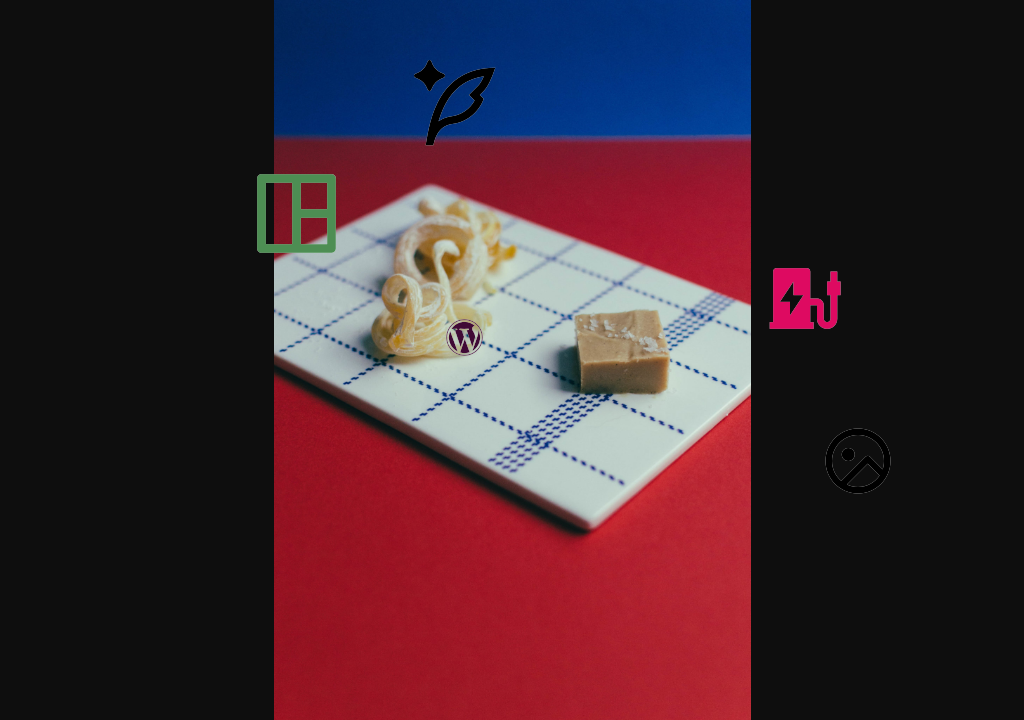  I want to click on compose with AI writing assistance, so click(460, 106).